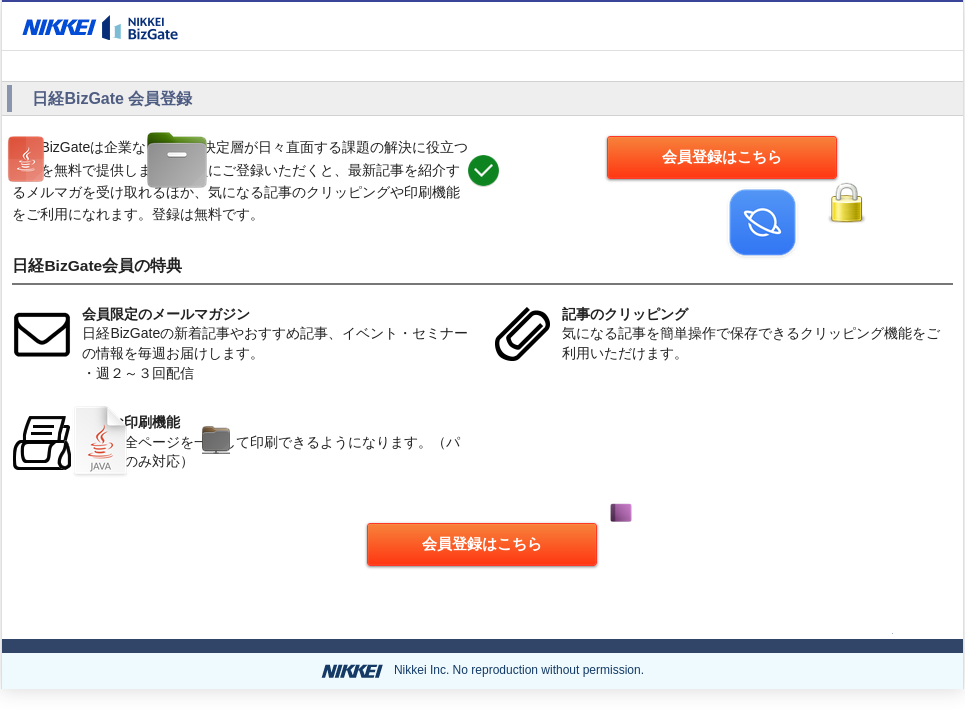 The width and height of the screenshot is (965, 720). What do you see at coordinates (762, 223) in the screenshot?
I see `open web browser preferences` at bounding box center [762, 223].